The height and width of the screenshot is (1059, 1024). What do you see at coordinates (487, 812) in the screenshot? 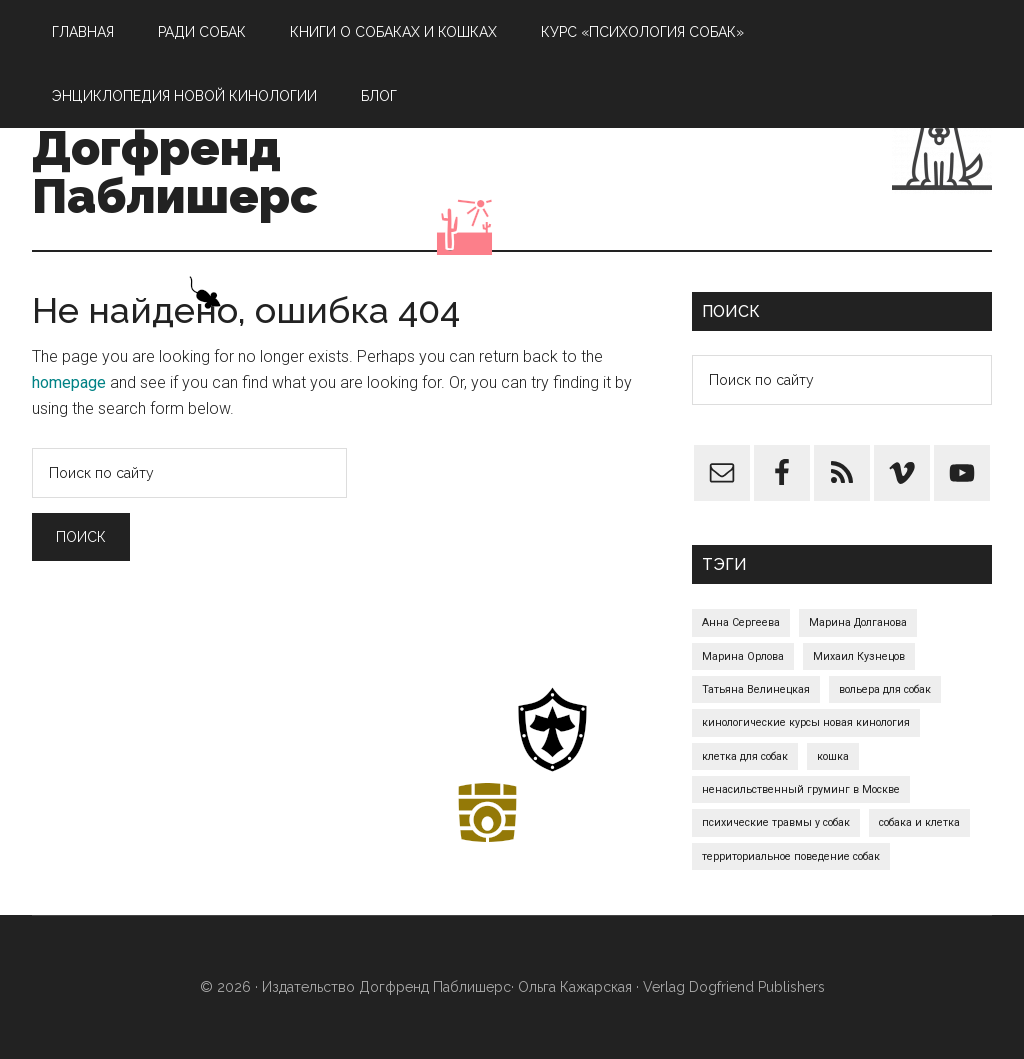
I see `access barrel or keg inventory in game` at bounding box center [487, 812].